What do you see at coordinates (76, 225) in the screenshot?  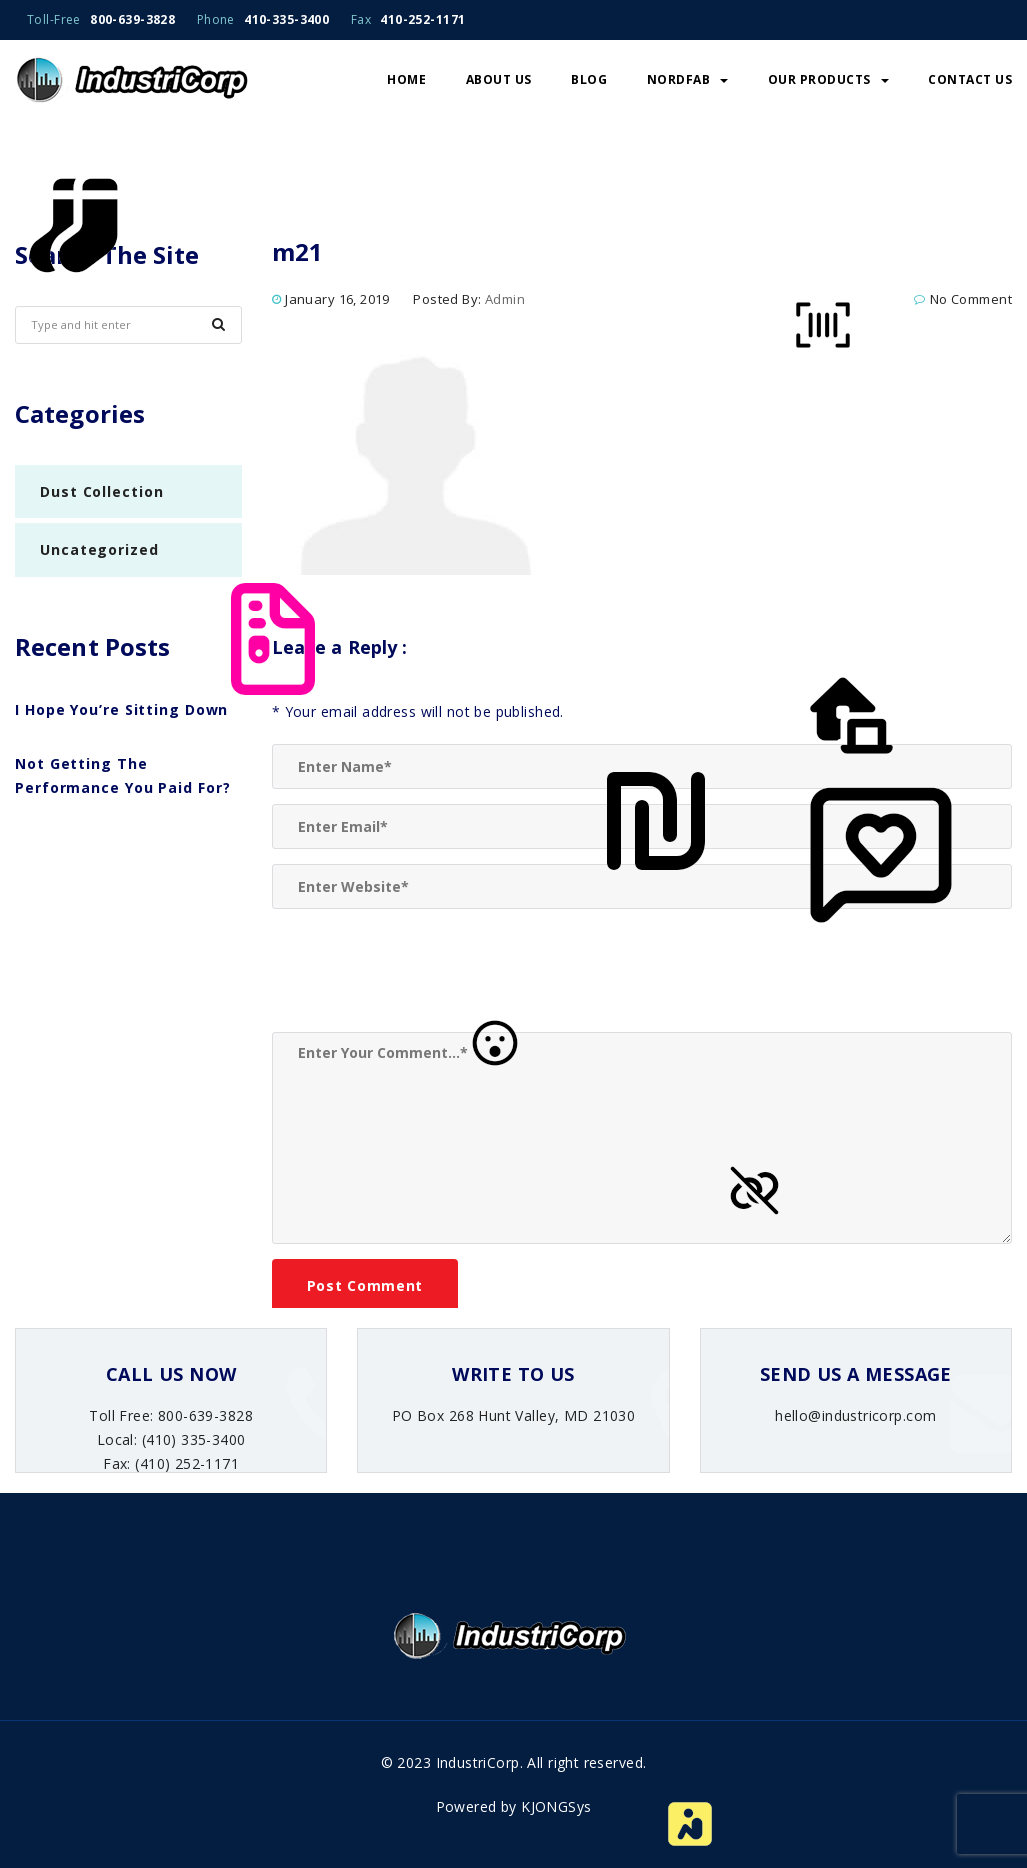 I see `browse socks or hosiery products` at bounding box center [76, 225].